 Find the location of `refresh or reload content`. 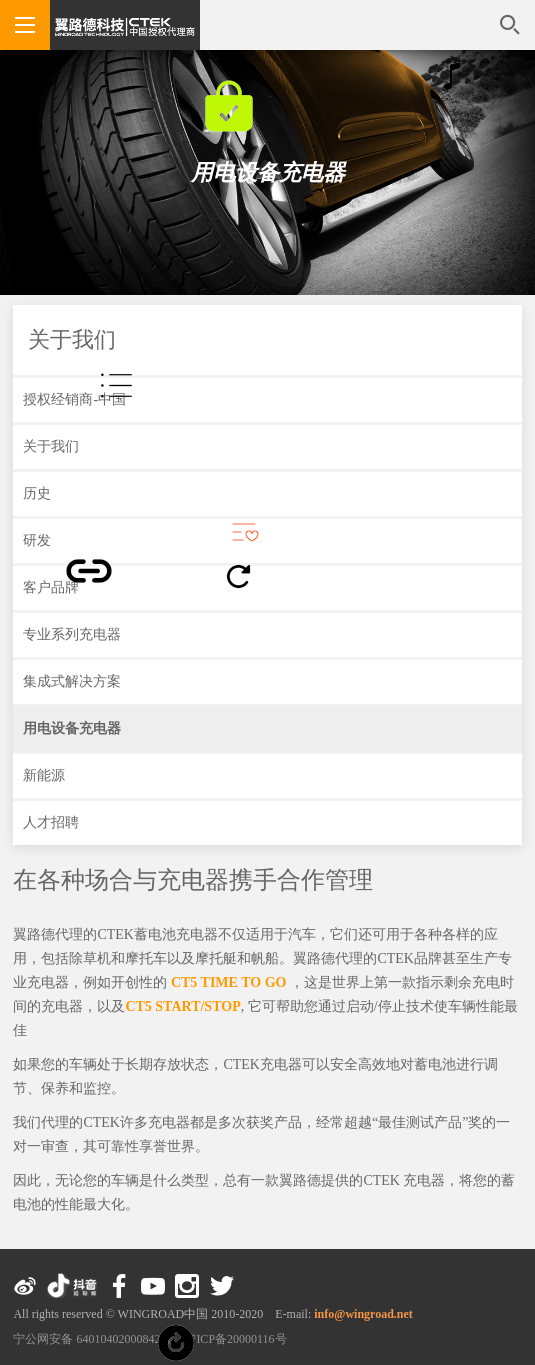

refresh or reload content is located at coordinates (176, 1343).